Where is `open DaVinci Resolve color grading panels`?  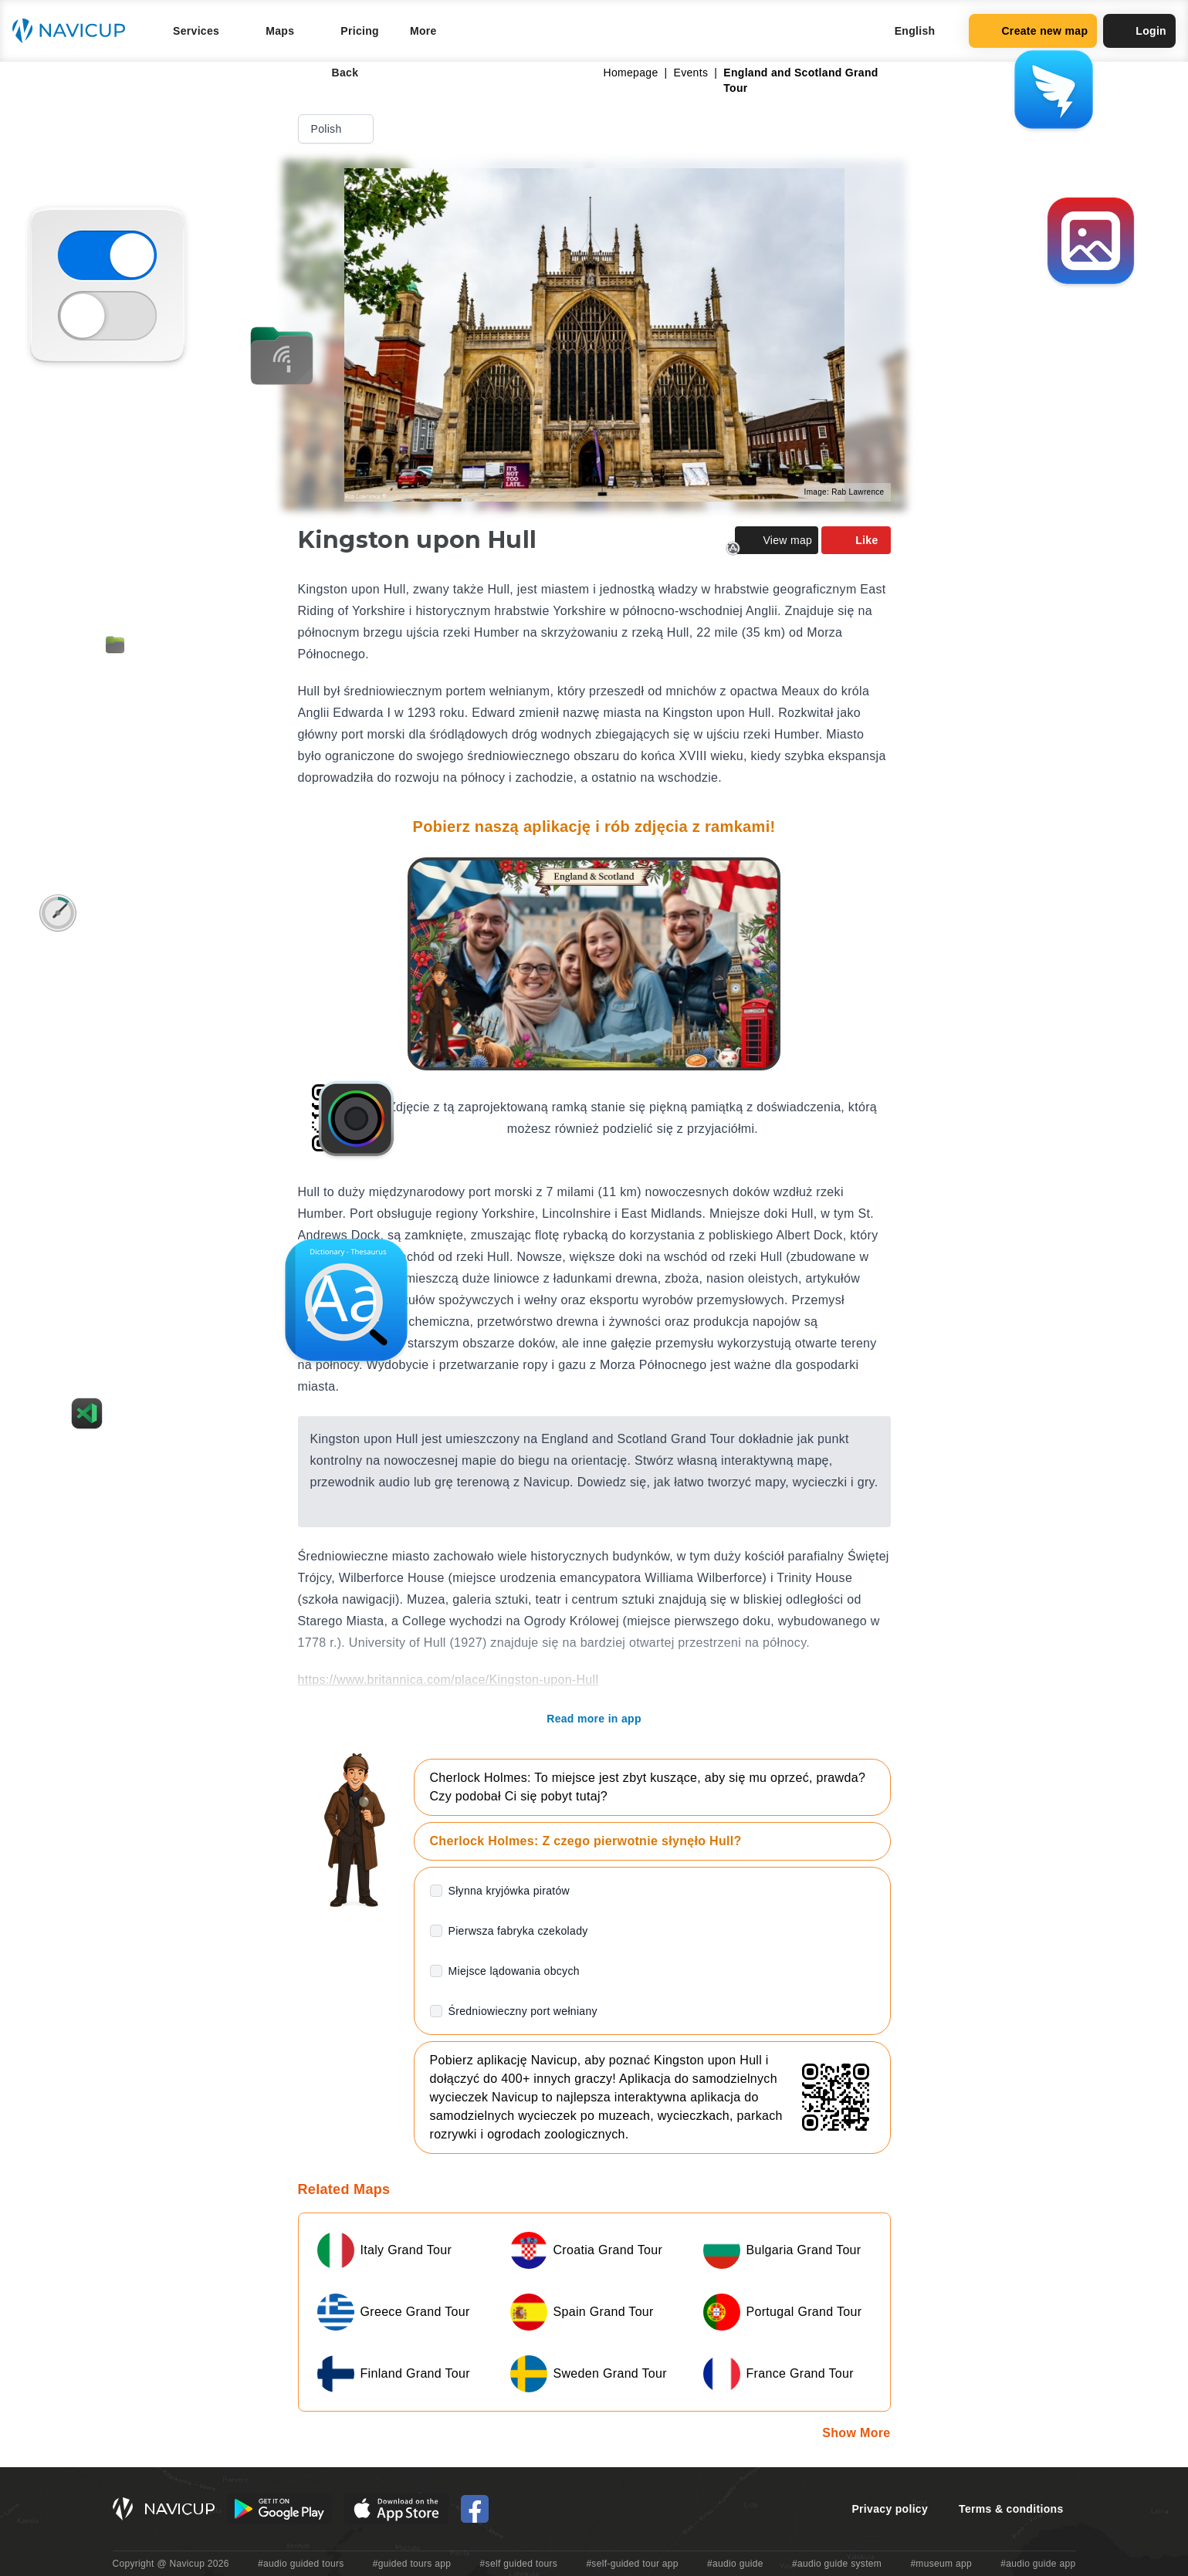
open DaVinci Resolve color grading panels is located at coordinates (356, 1118).